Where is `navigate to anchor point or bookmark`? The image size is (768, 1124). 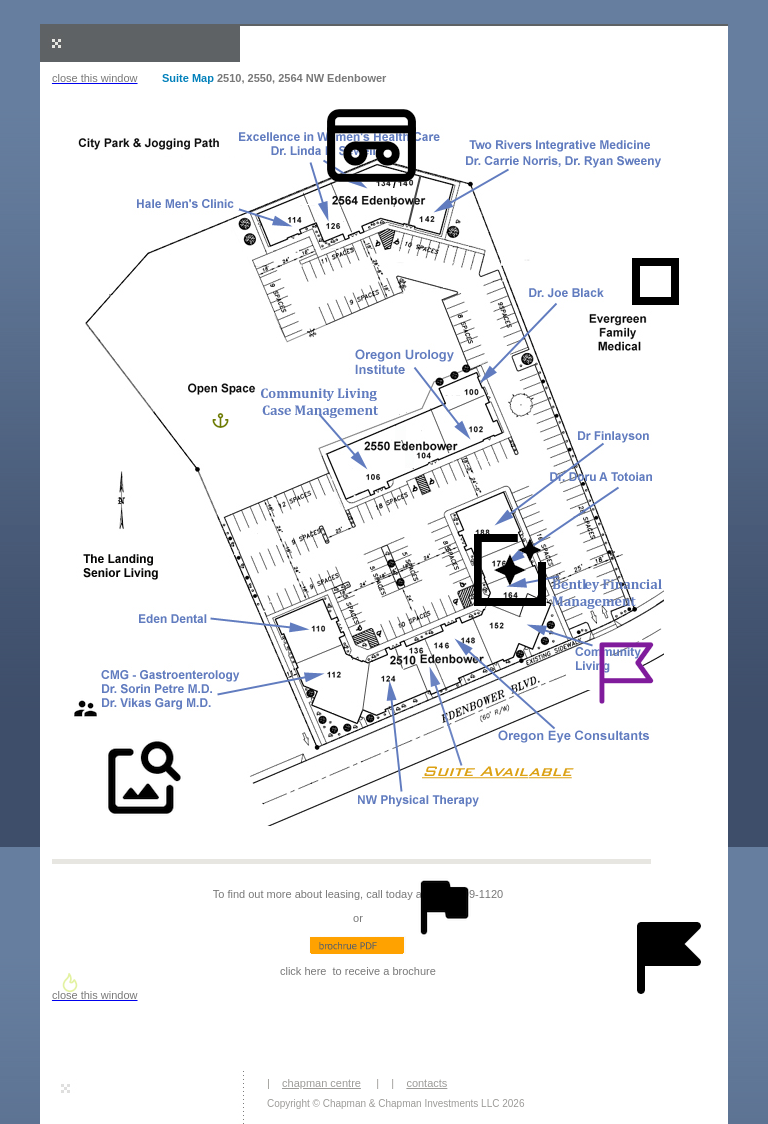
navigate to anchor point or bookmark is located at coordinates (220, 420).